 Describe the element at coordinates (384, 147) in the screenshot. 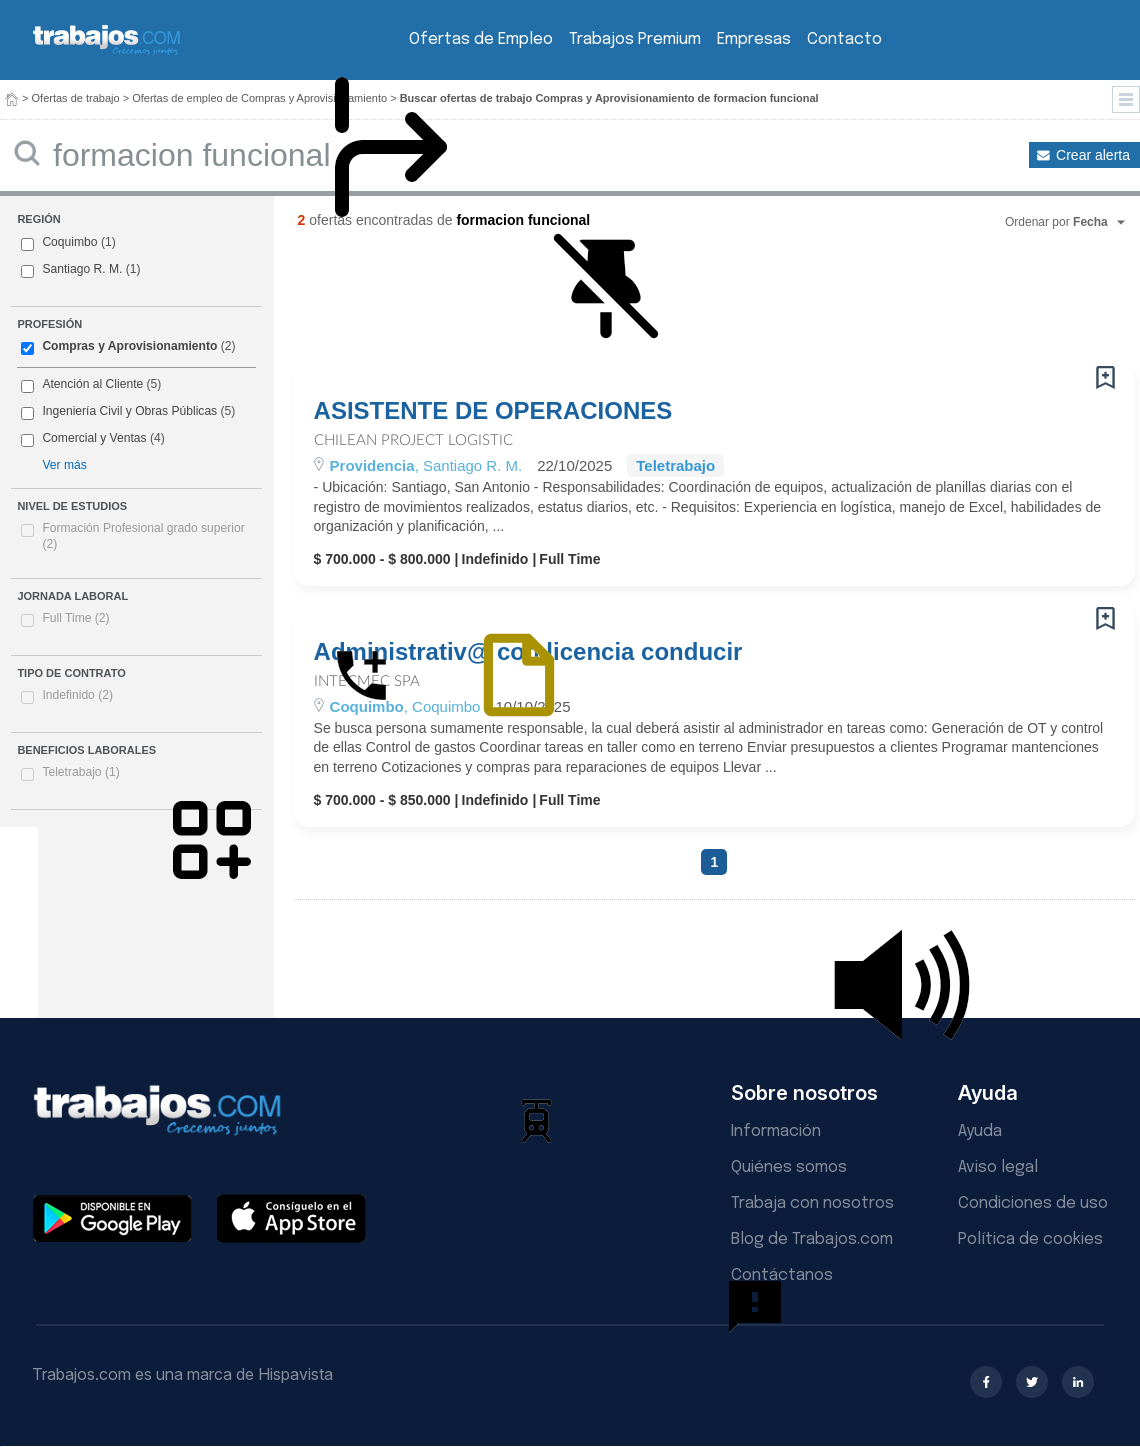

I see `take the next right turn` at that location.